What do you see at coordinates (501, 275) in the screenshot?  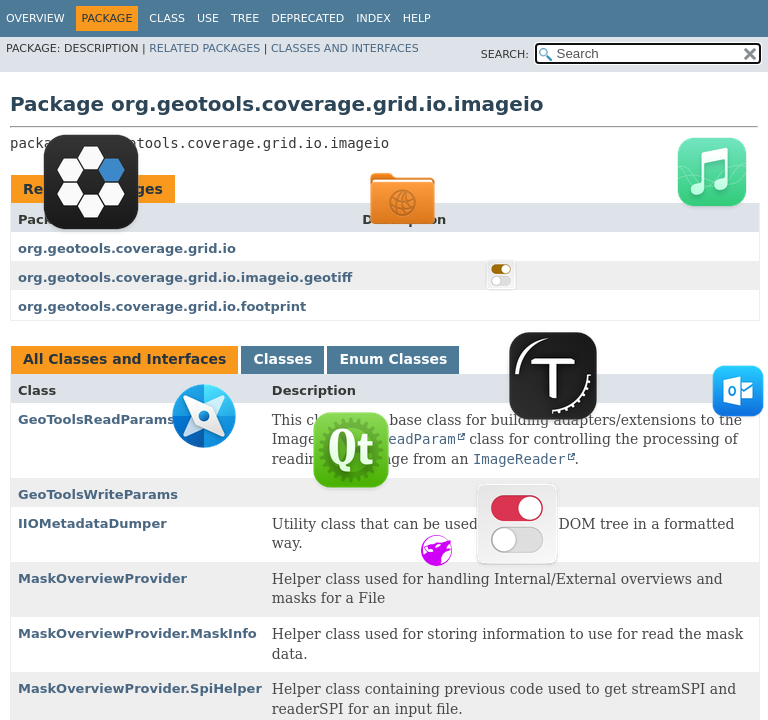 I see `open system tweaks or settings customization` at bounding box center [501, 275].